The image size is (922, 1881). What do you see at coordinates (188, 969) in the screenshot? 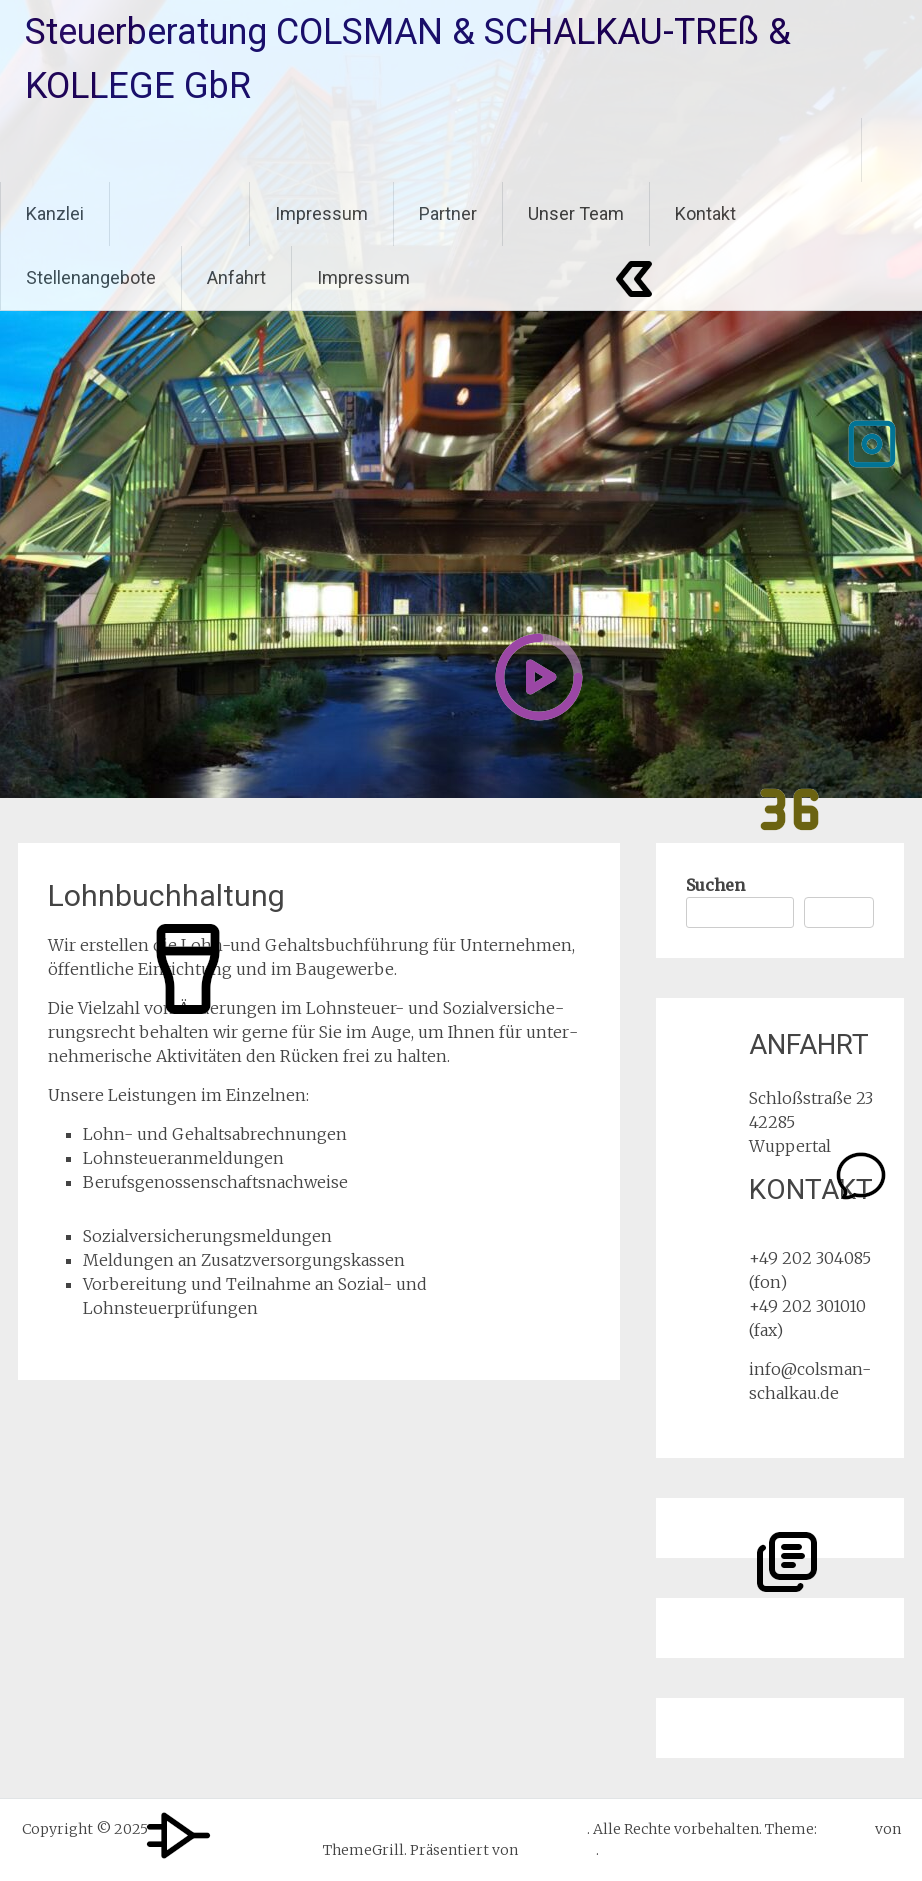
I see `browse nearby bars or pubs` at bounding box center [188, 969].